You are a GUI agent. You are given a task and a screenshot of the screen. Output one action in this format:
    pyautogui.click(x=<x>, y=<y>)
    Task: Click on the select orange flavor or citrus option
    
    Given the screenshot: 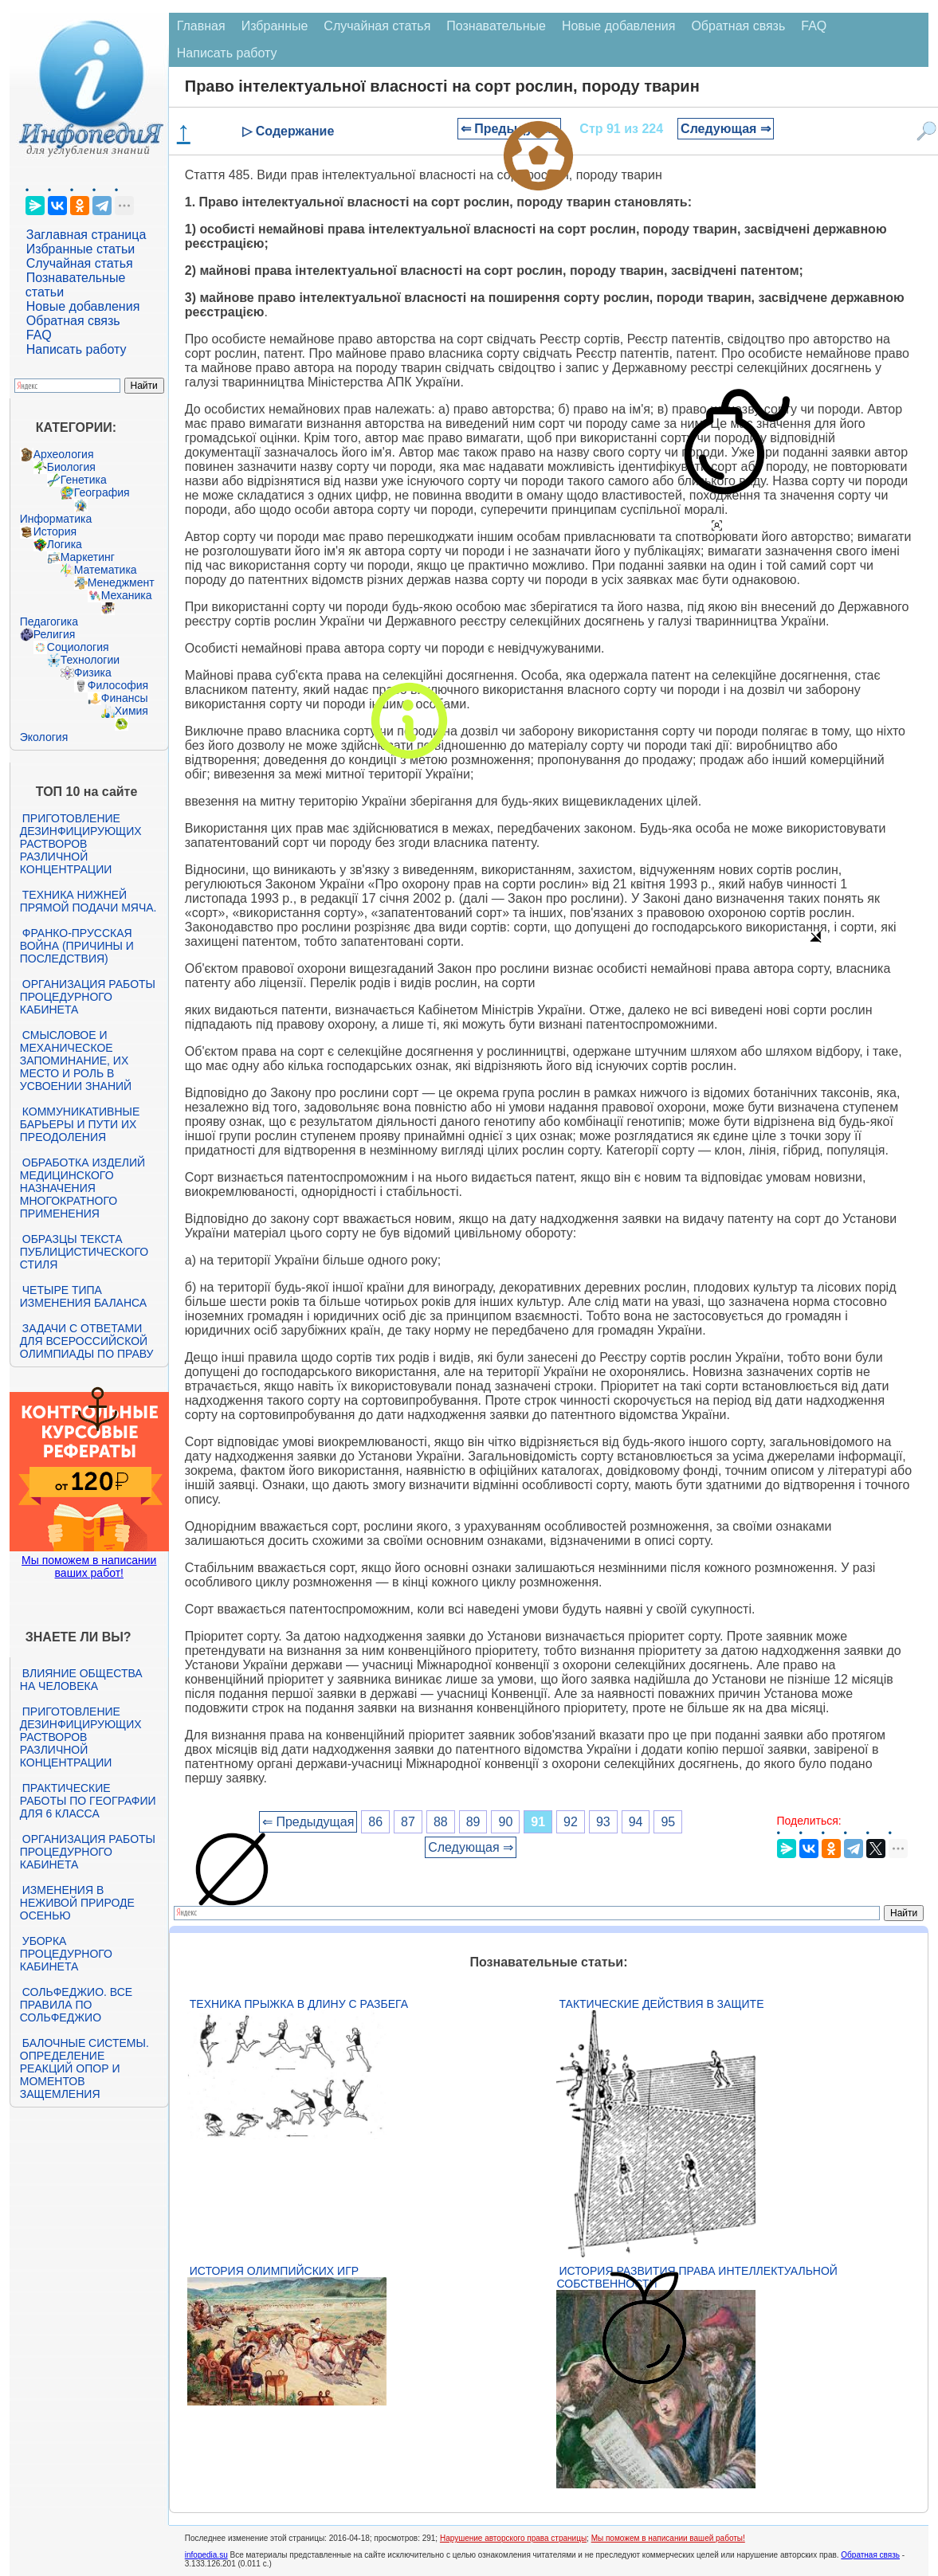 What is the action you would take?
    pyautogui.click(x=644, y=2330)
    